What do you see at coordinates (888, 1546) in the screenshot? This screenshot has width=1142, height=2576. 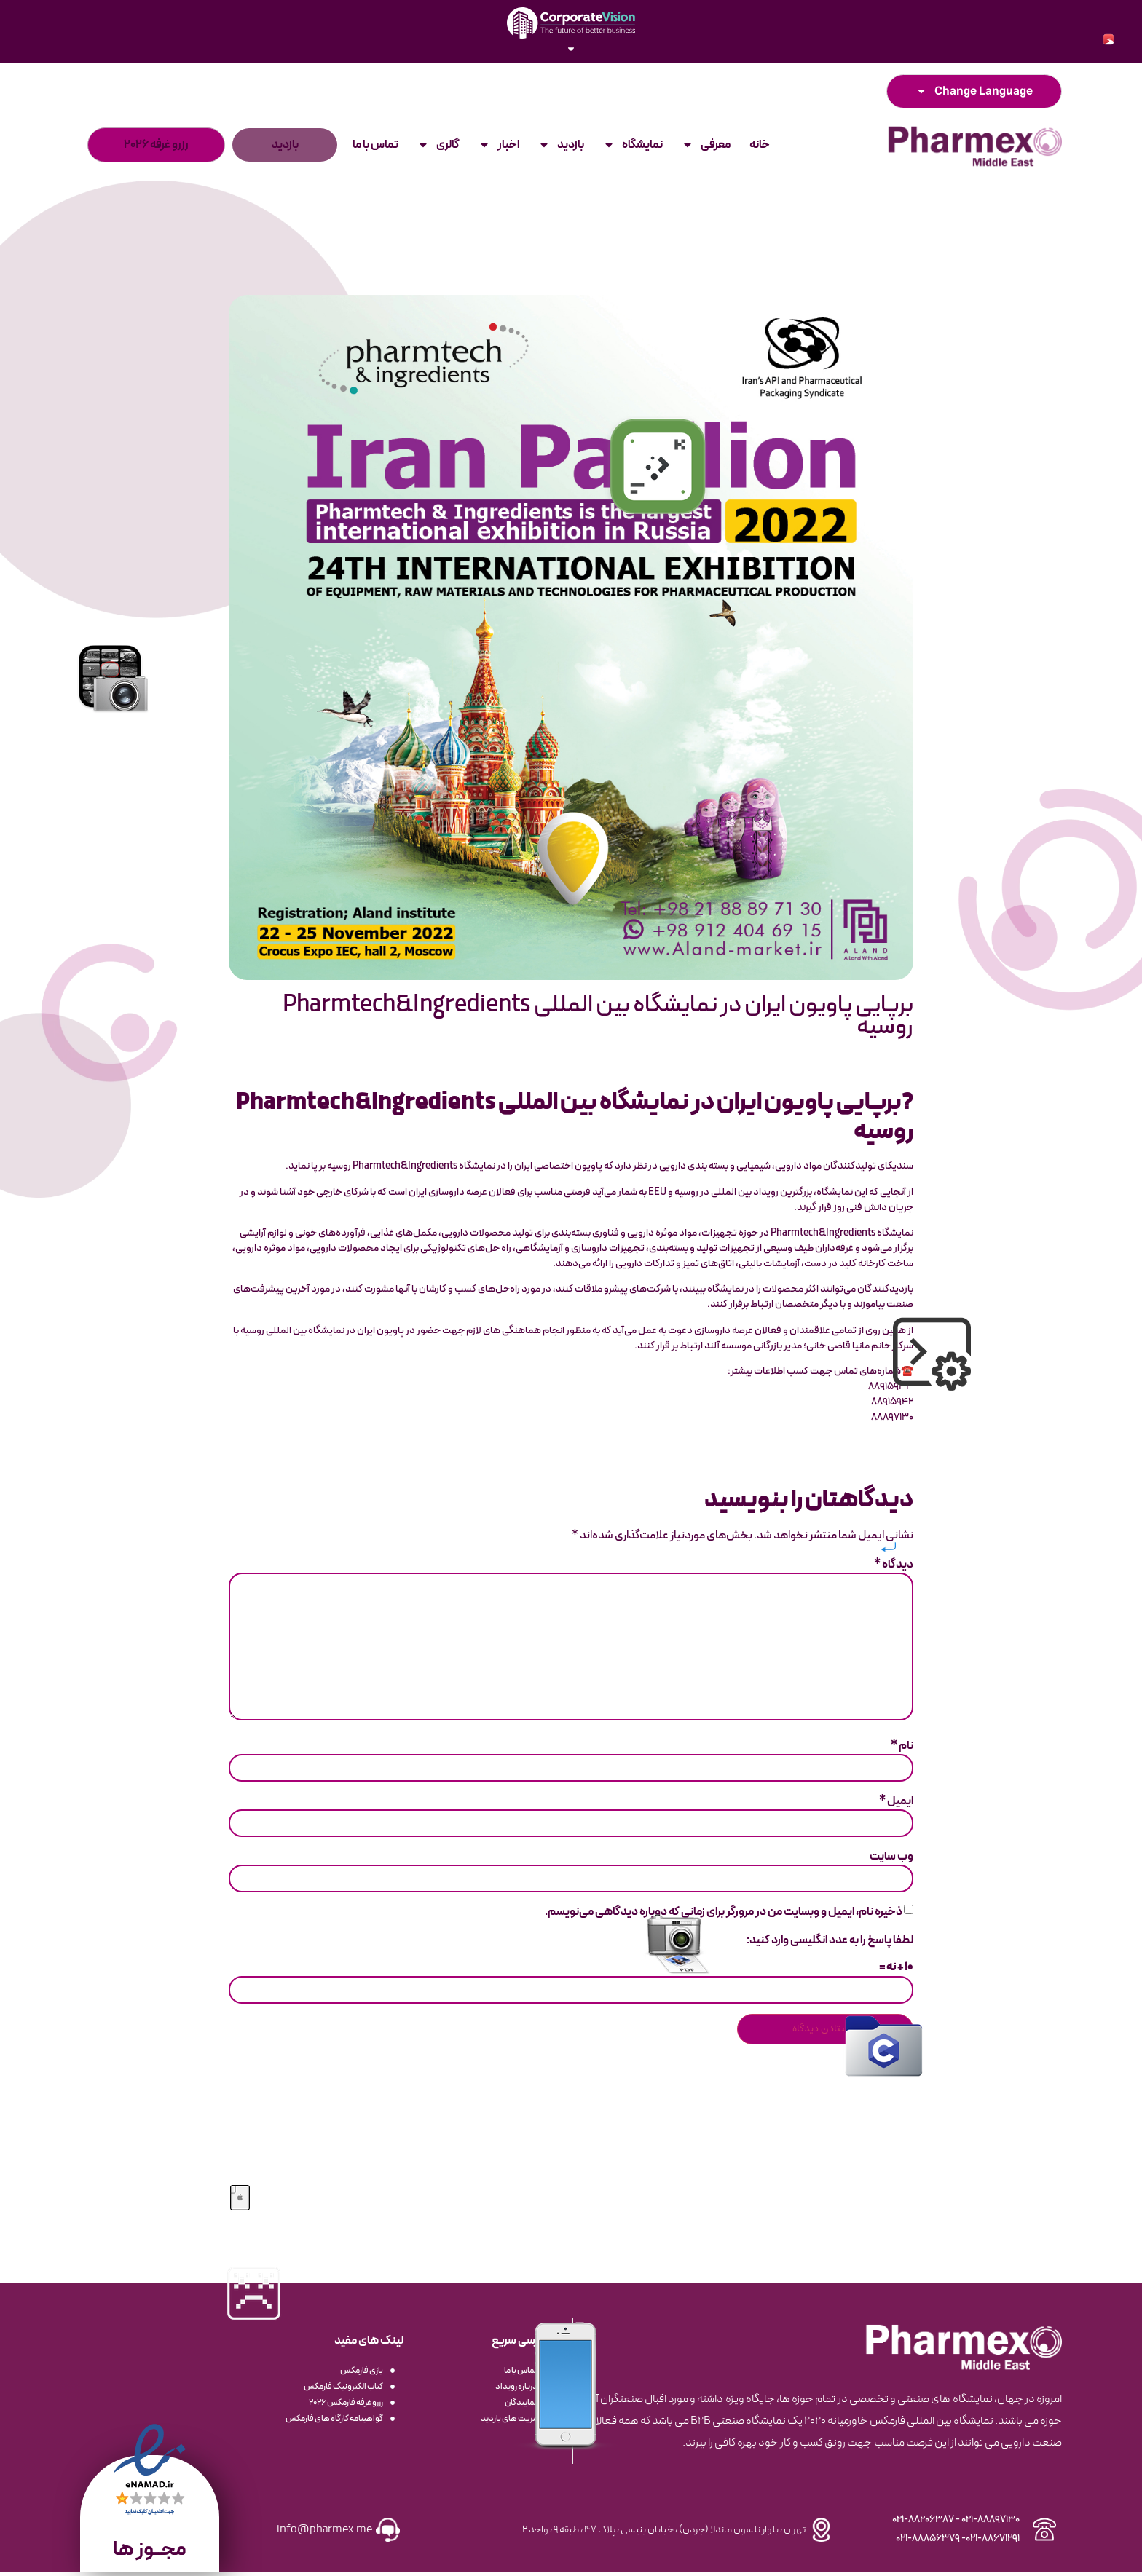 I see `reply to an email message` at bounding box center [888, 1546].